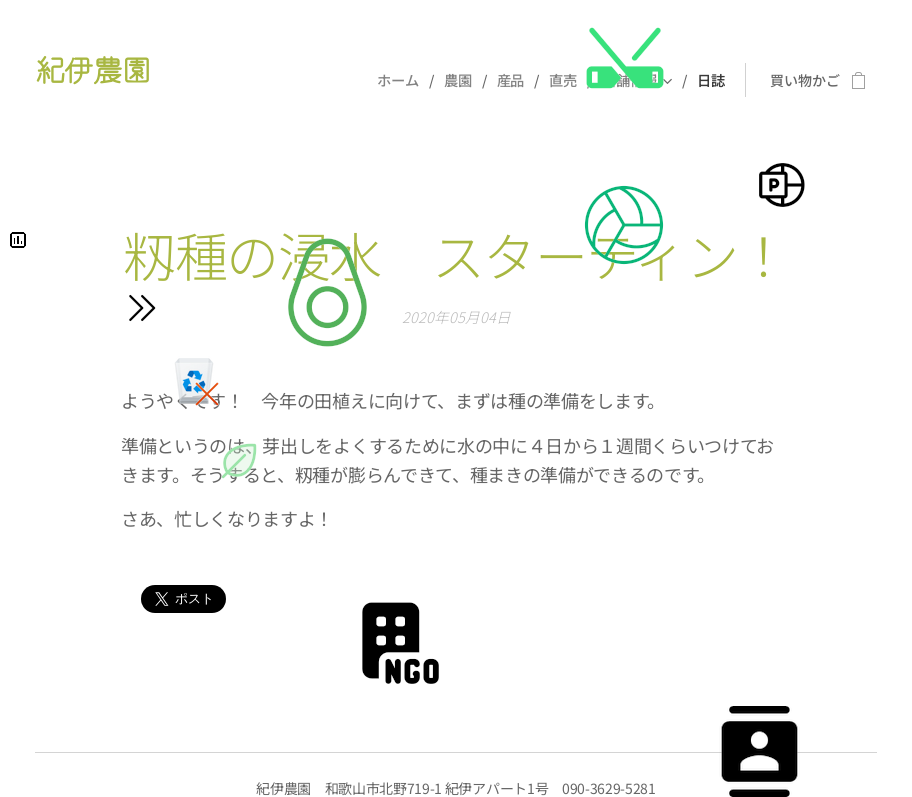 The height and width of the screenshot is (797, 912). I want to click on volleyball sport category or activity, so click(624, 225).